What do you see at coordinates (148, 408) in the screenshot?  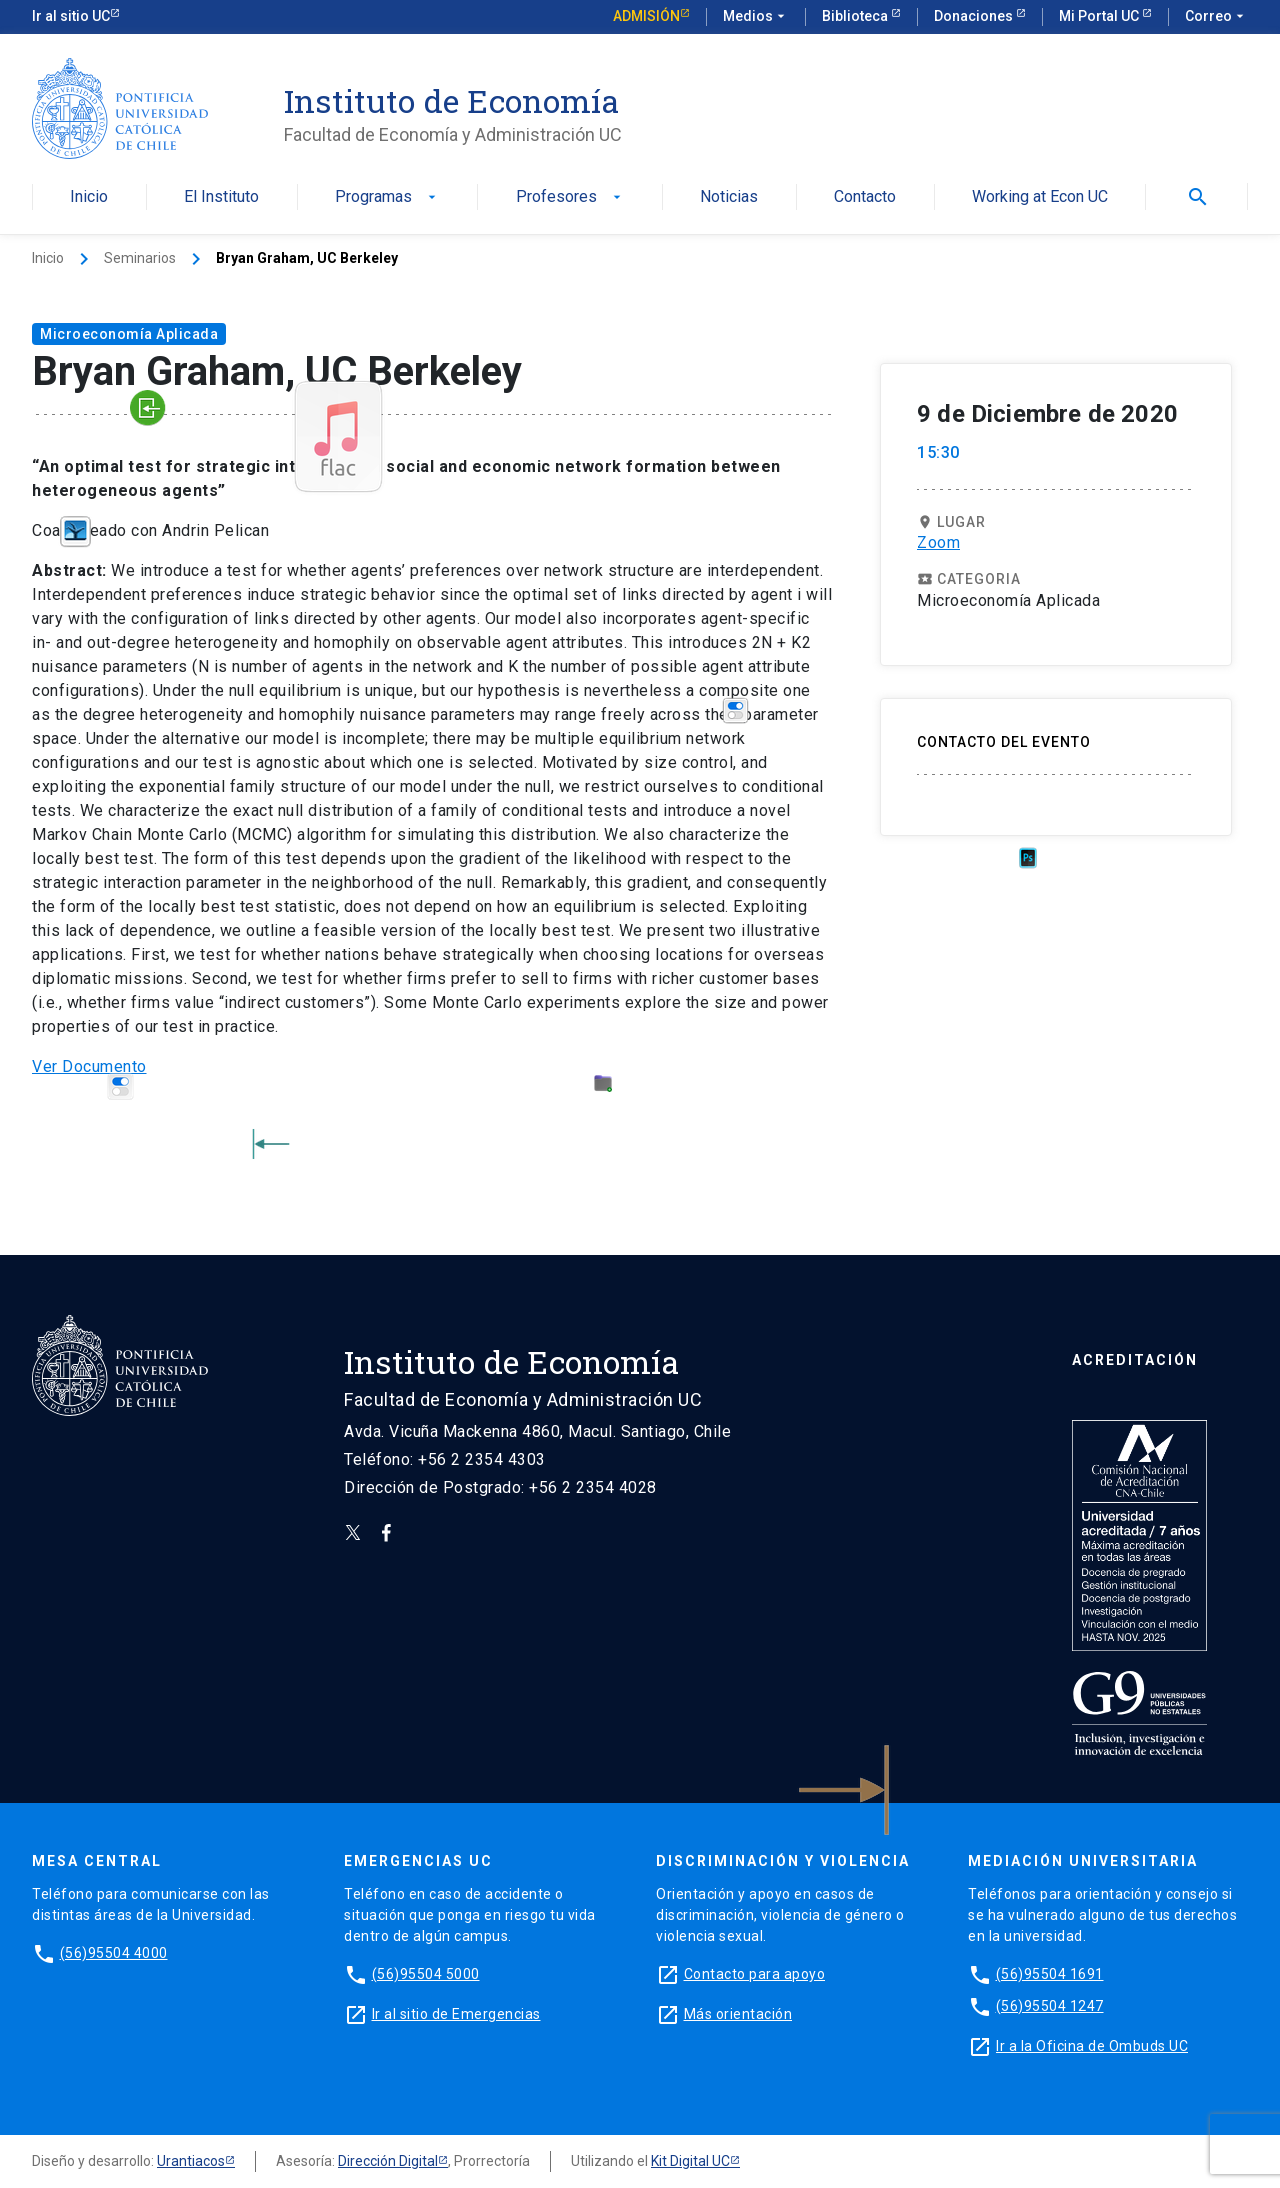 I see `log out of the current user session` at bounding box center [148, 408].